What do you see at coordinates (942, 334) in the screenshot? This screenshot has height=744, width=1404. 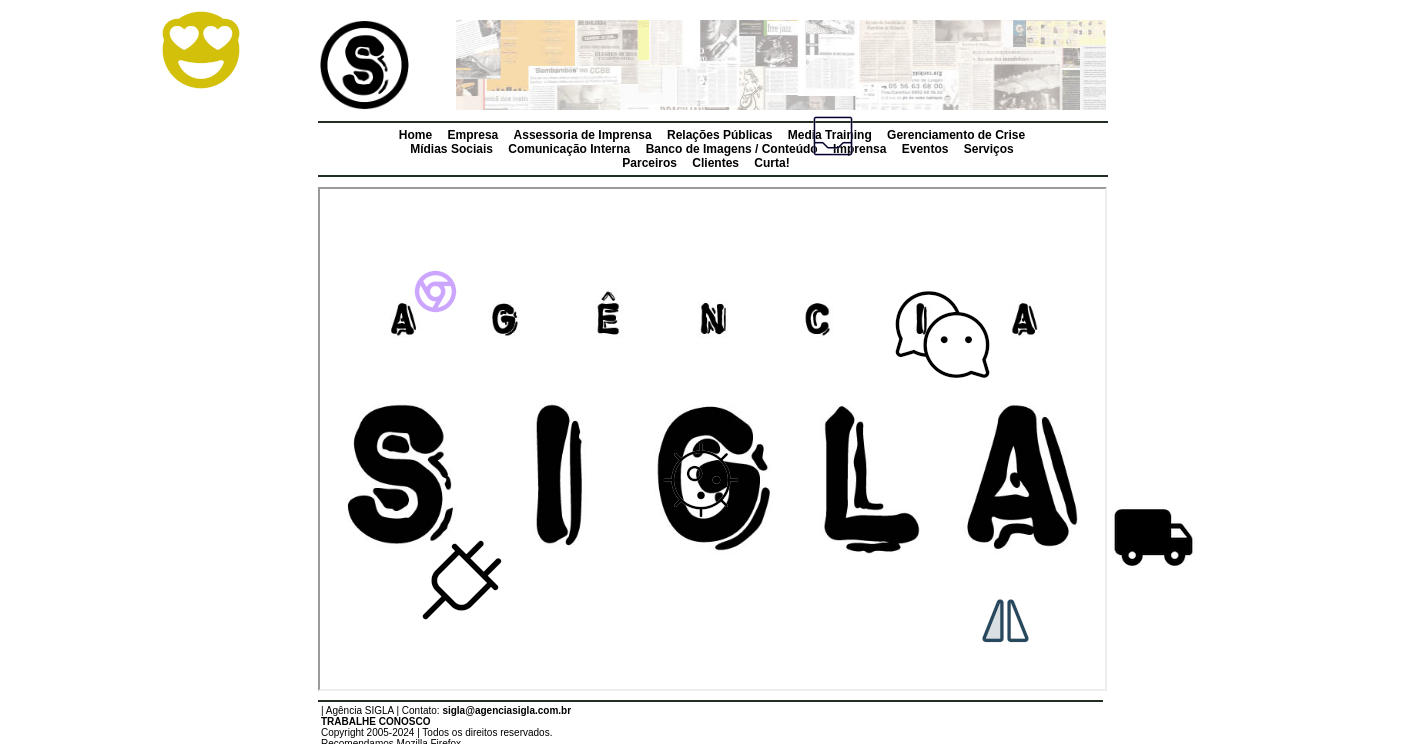 I see `open WeChat messaging app` at bounding box center [942, 334].